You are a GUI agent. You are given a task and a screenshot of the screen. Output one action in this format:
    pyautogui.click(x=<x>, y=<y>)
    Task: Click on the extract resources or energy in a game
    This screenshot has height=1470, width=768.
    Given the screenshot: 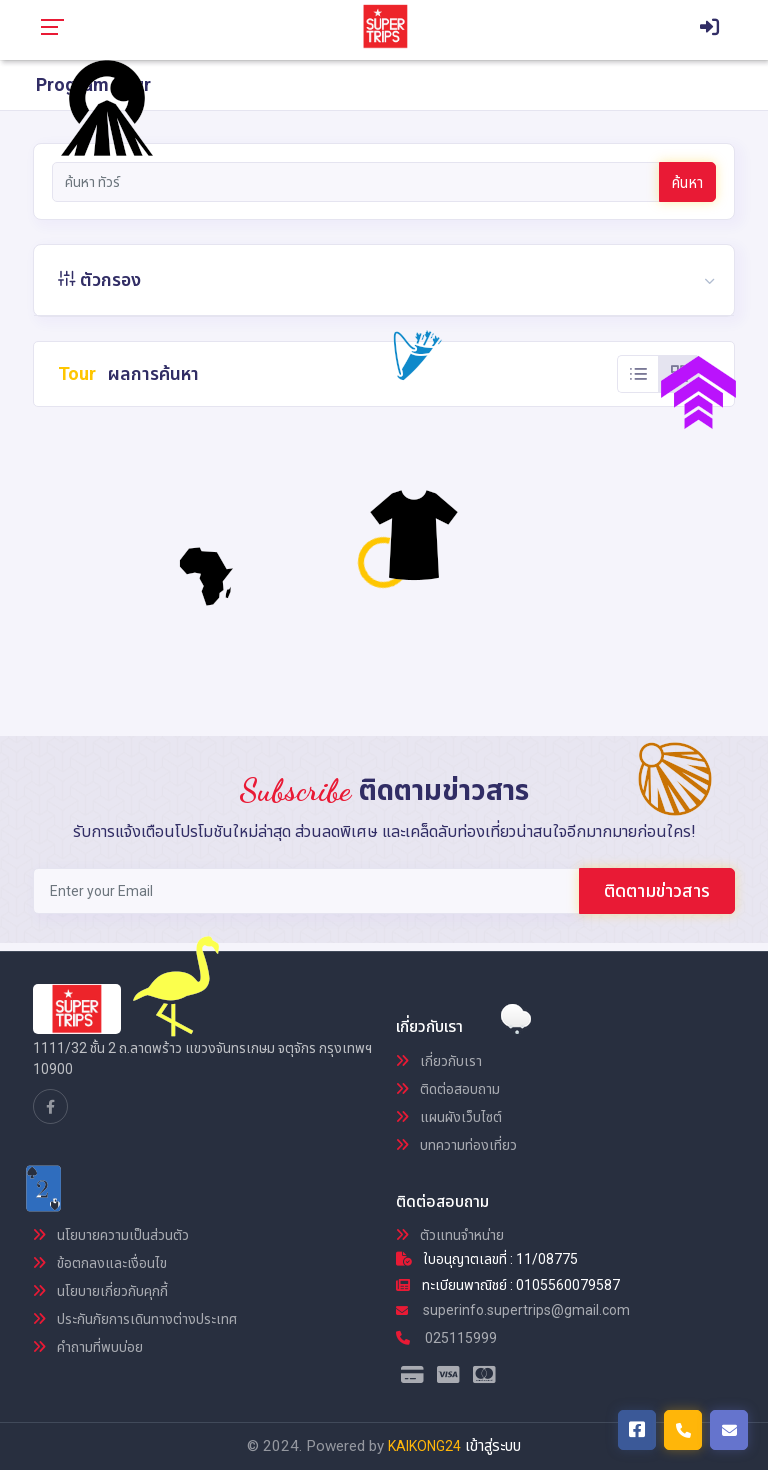 What is the action you would take?
    pyautogui.click(x=675, y=779)
    